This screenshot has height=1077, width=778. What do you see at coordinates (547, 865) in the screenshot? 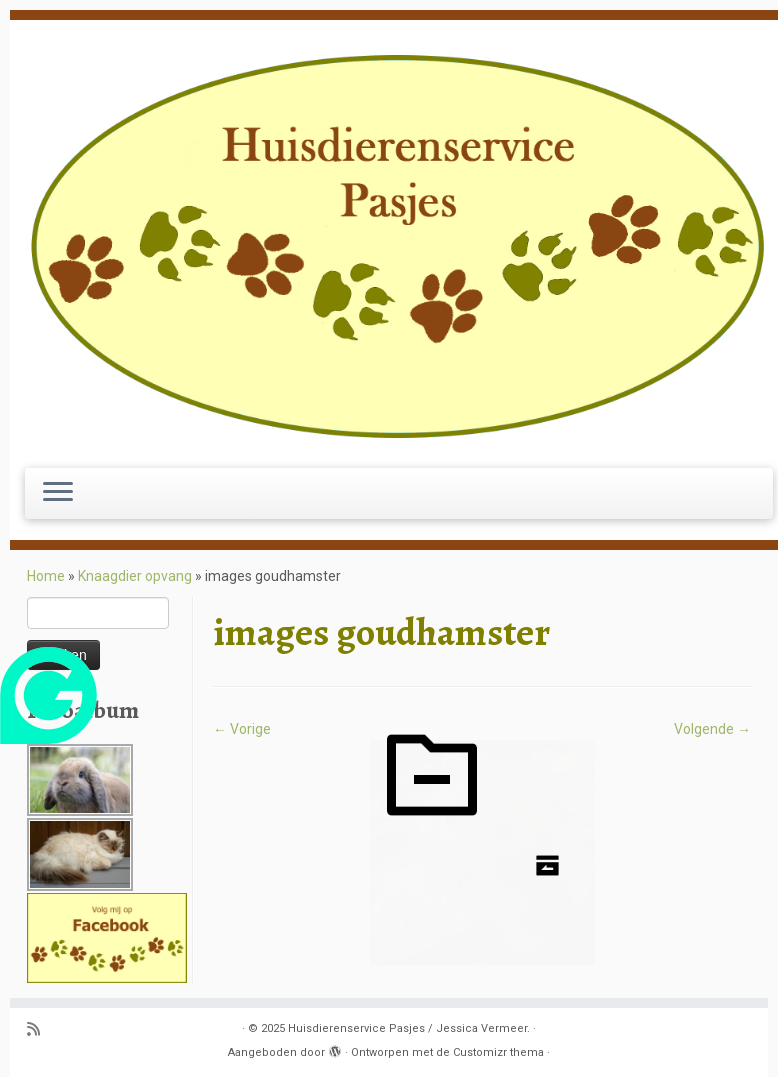
I see `request a refund for a transaction` at bounding box center [547, 865].